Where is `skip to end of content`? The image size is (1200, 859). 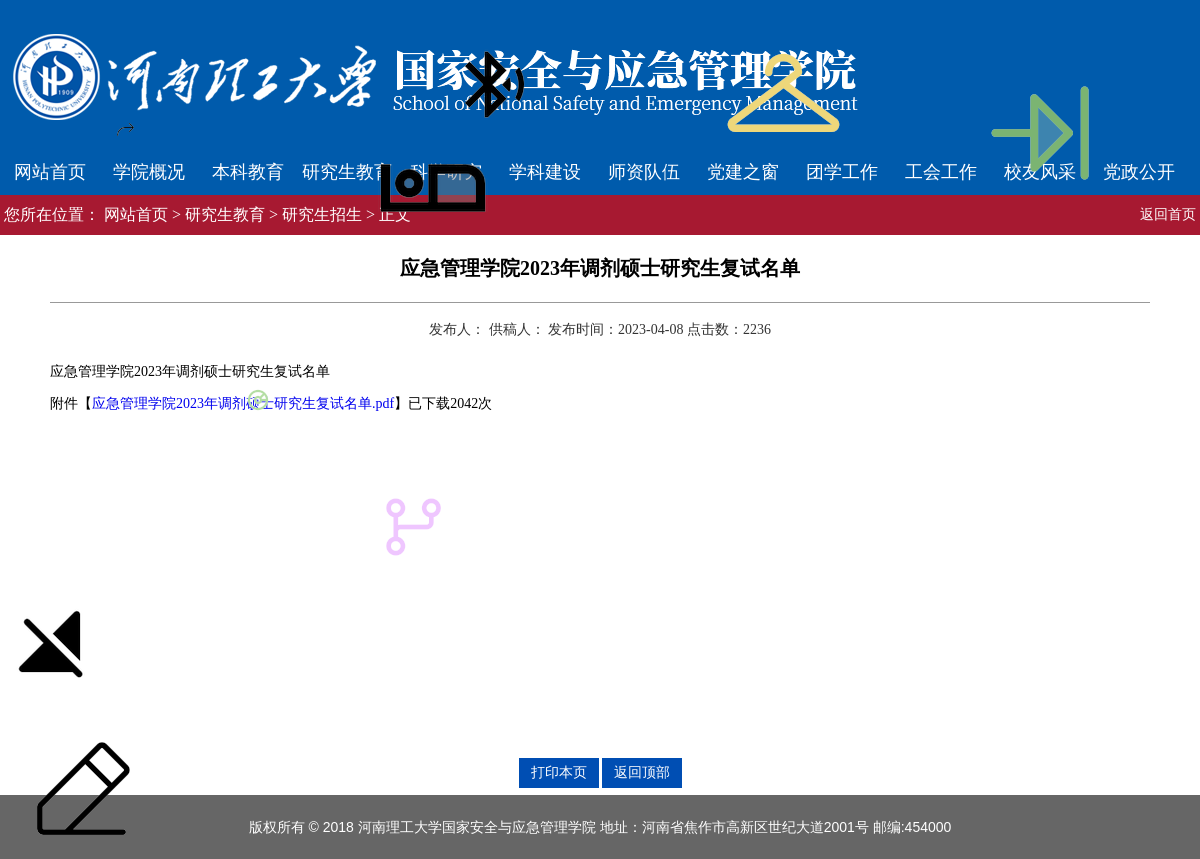 skip to end of content is located at coordinates (1042, 133).